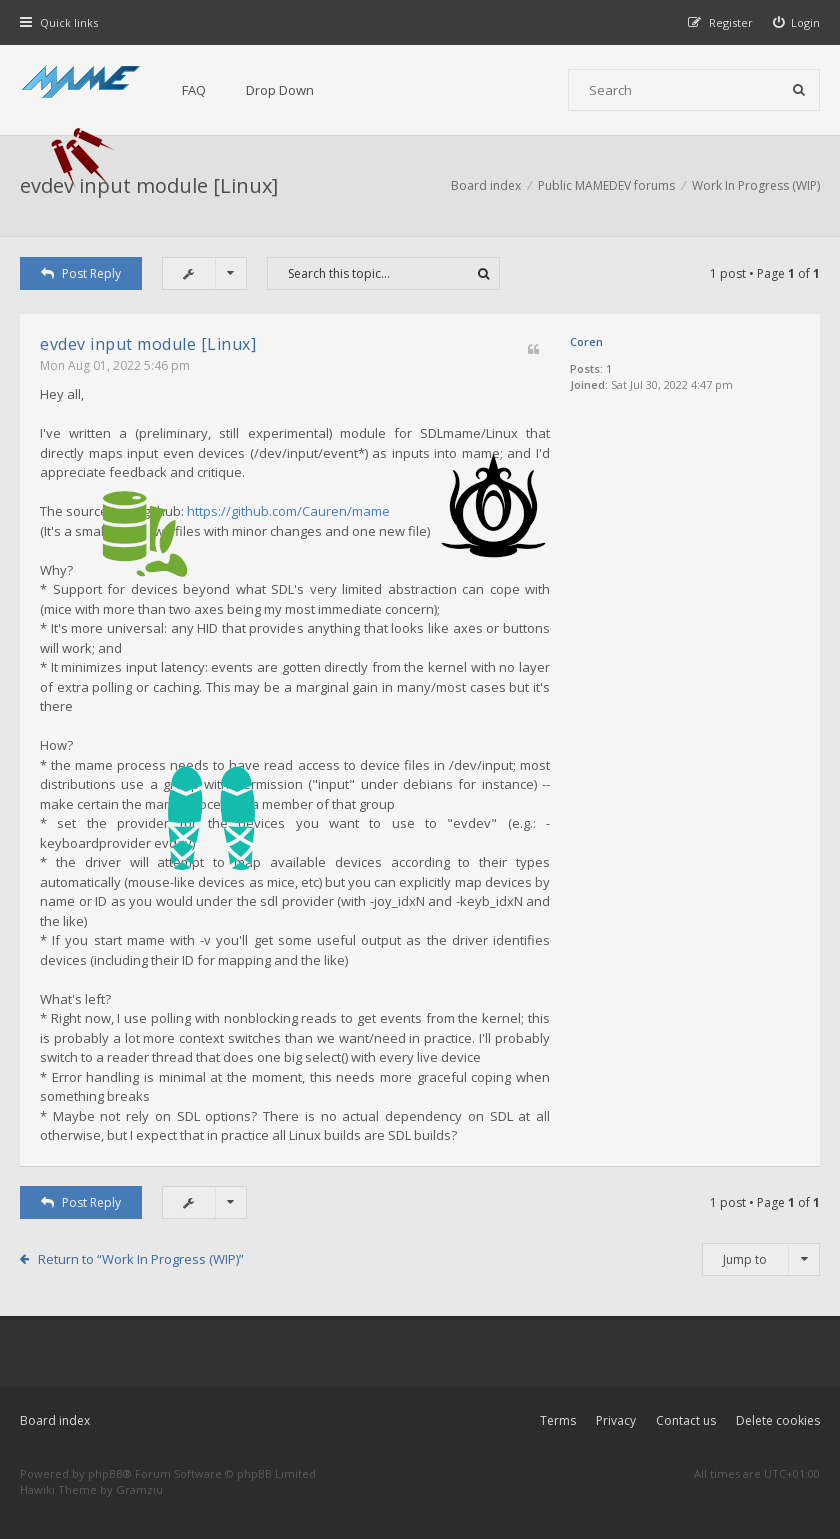 Image resolution: width=840 pixels, height=1539 pixels. What do you see at coordinates (493, 505) in the screenshot?
I see `decorative emblem or crest symbol` at bounding box center [493, 505].